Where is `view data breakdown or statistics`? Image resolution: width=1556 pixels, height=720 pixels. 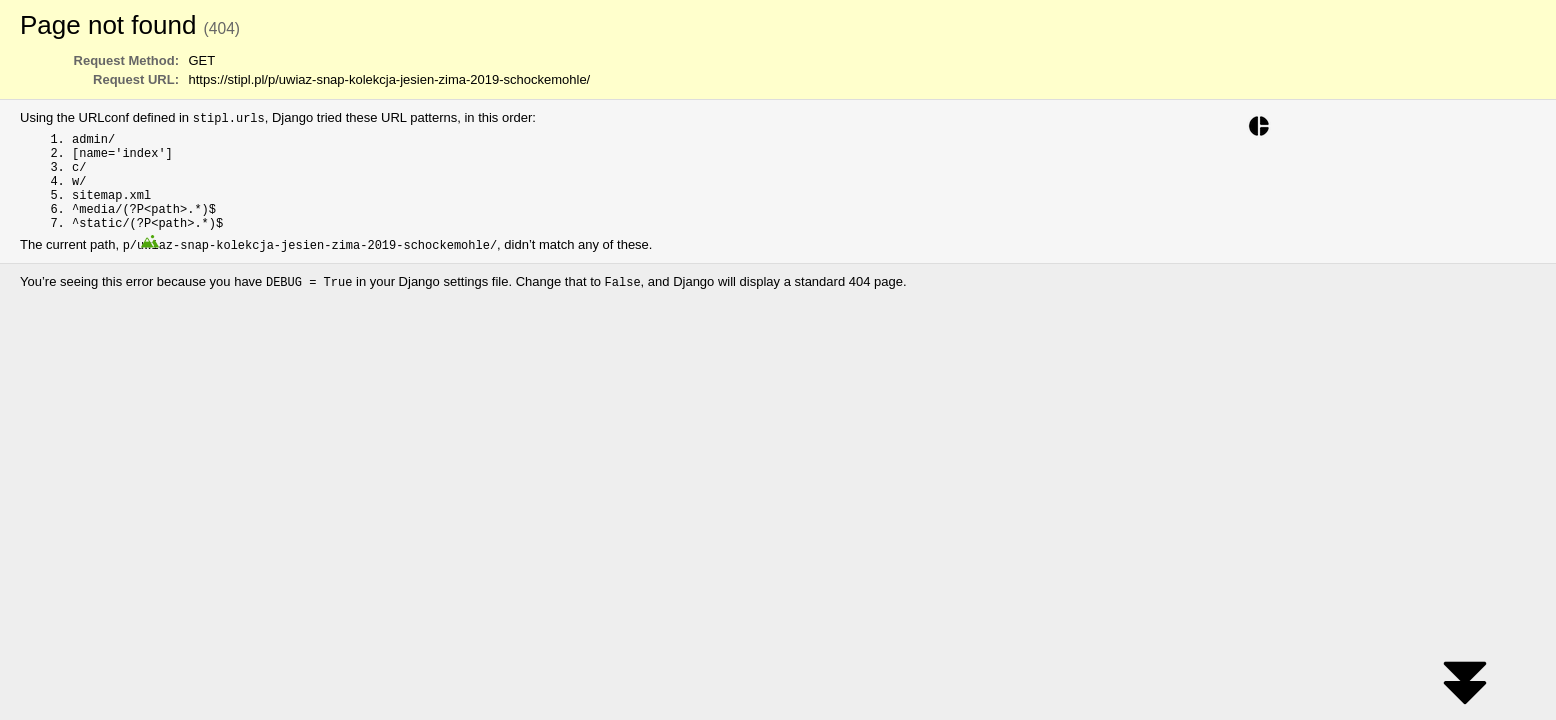 view data breakdown or statistics is located at coordinates (1259, 126).